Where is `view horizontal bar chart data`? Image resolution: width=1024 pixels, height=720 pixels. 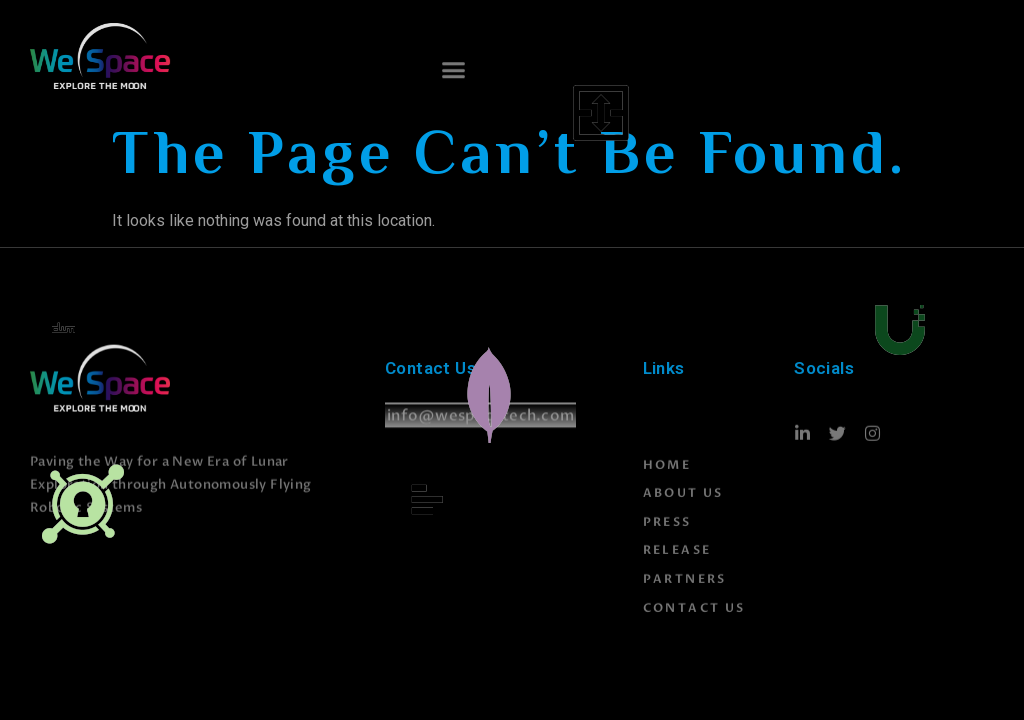 view horizontal bar chart data is located at coordinates (426, 499).